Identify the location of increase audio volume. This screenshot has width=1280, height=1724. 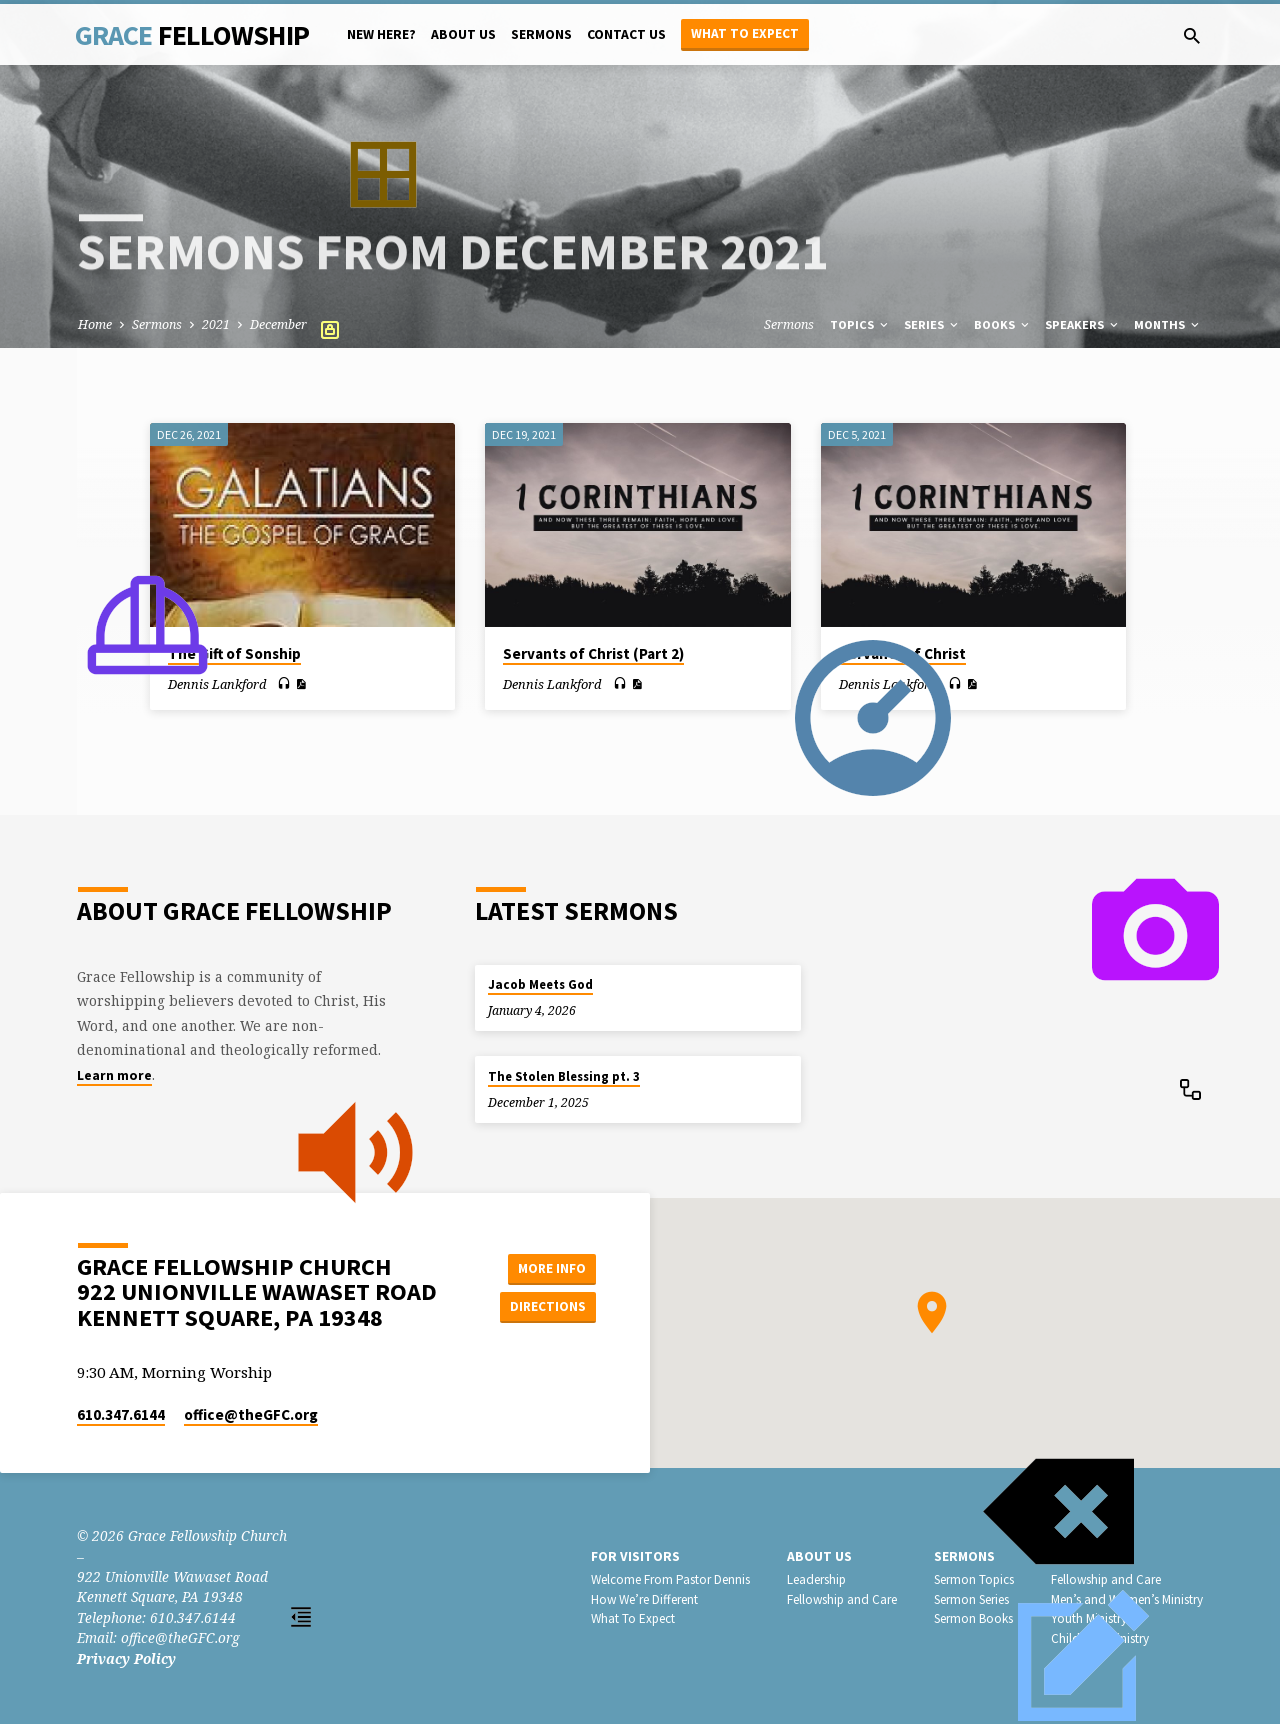
(355, 1152).